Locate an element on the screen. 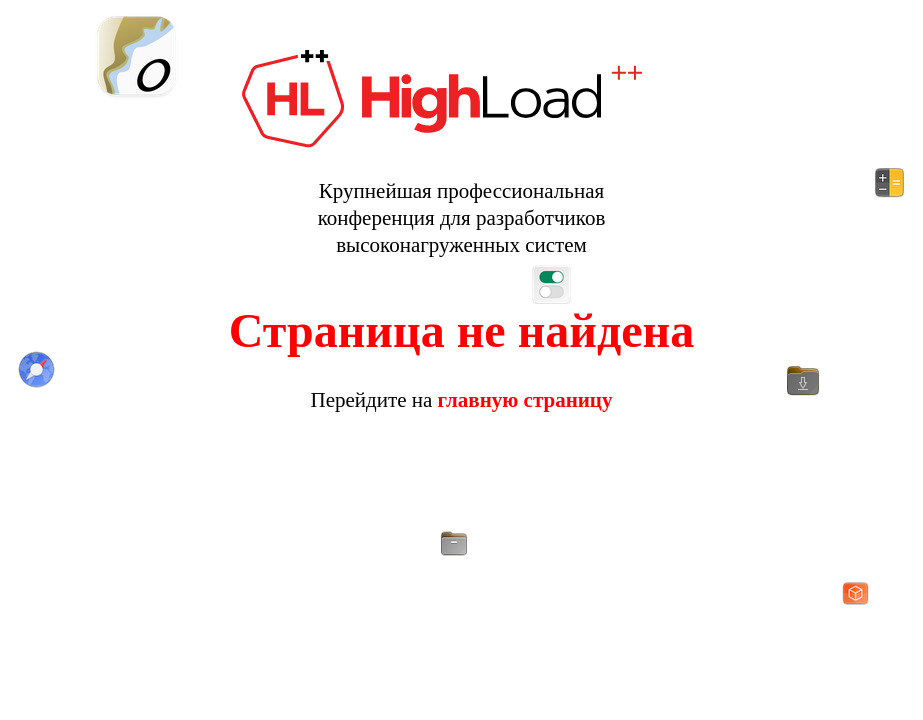  open system tweaks or customization settings is located at coordinates (551, 284).